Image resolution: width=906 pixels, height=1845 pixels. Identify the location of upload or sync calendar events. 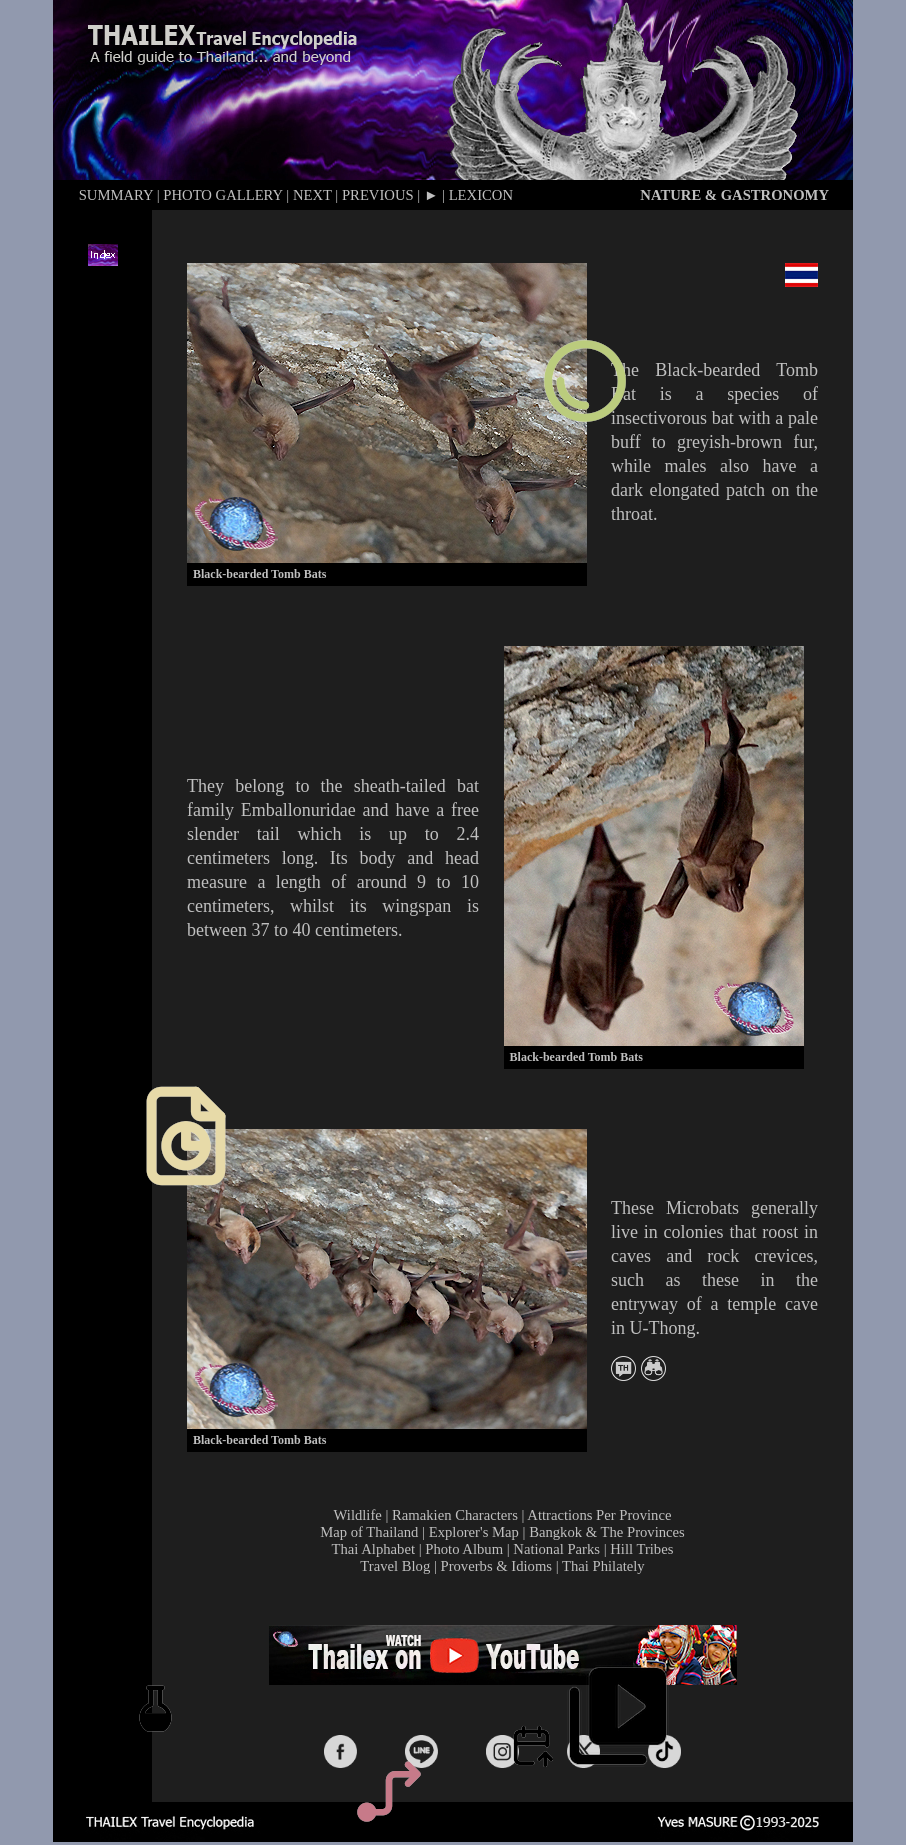
(531, 1745).